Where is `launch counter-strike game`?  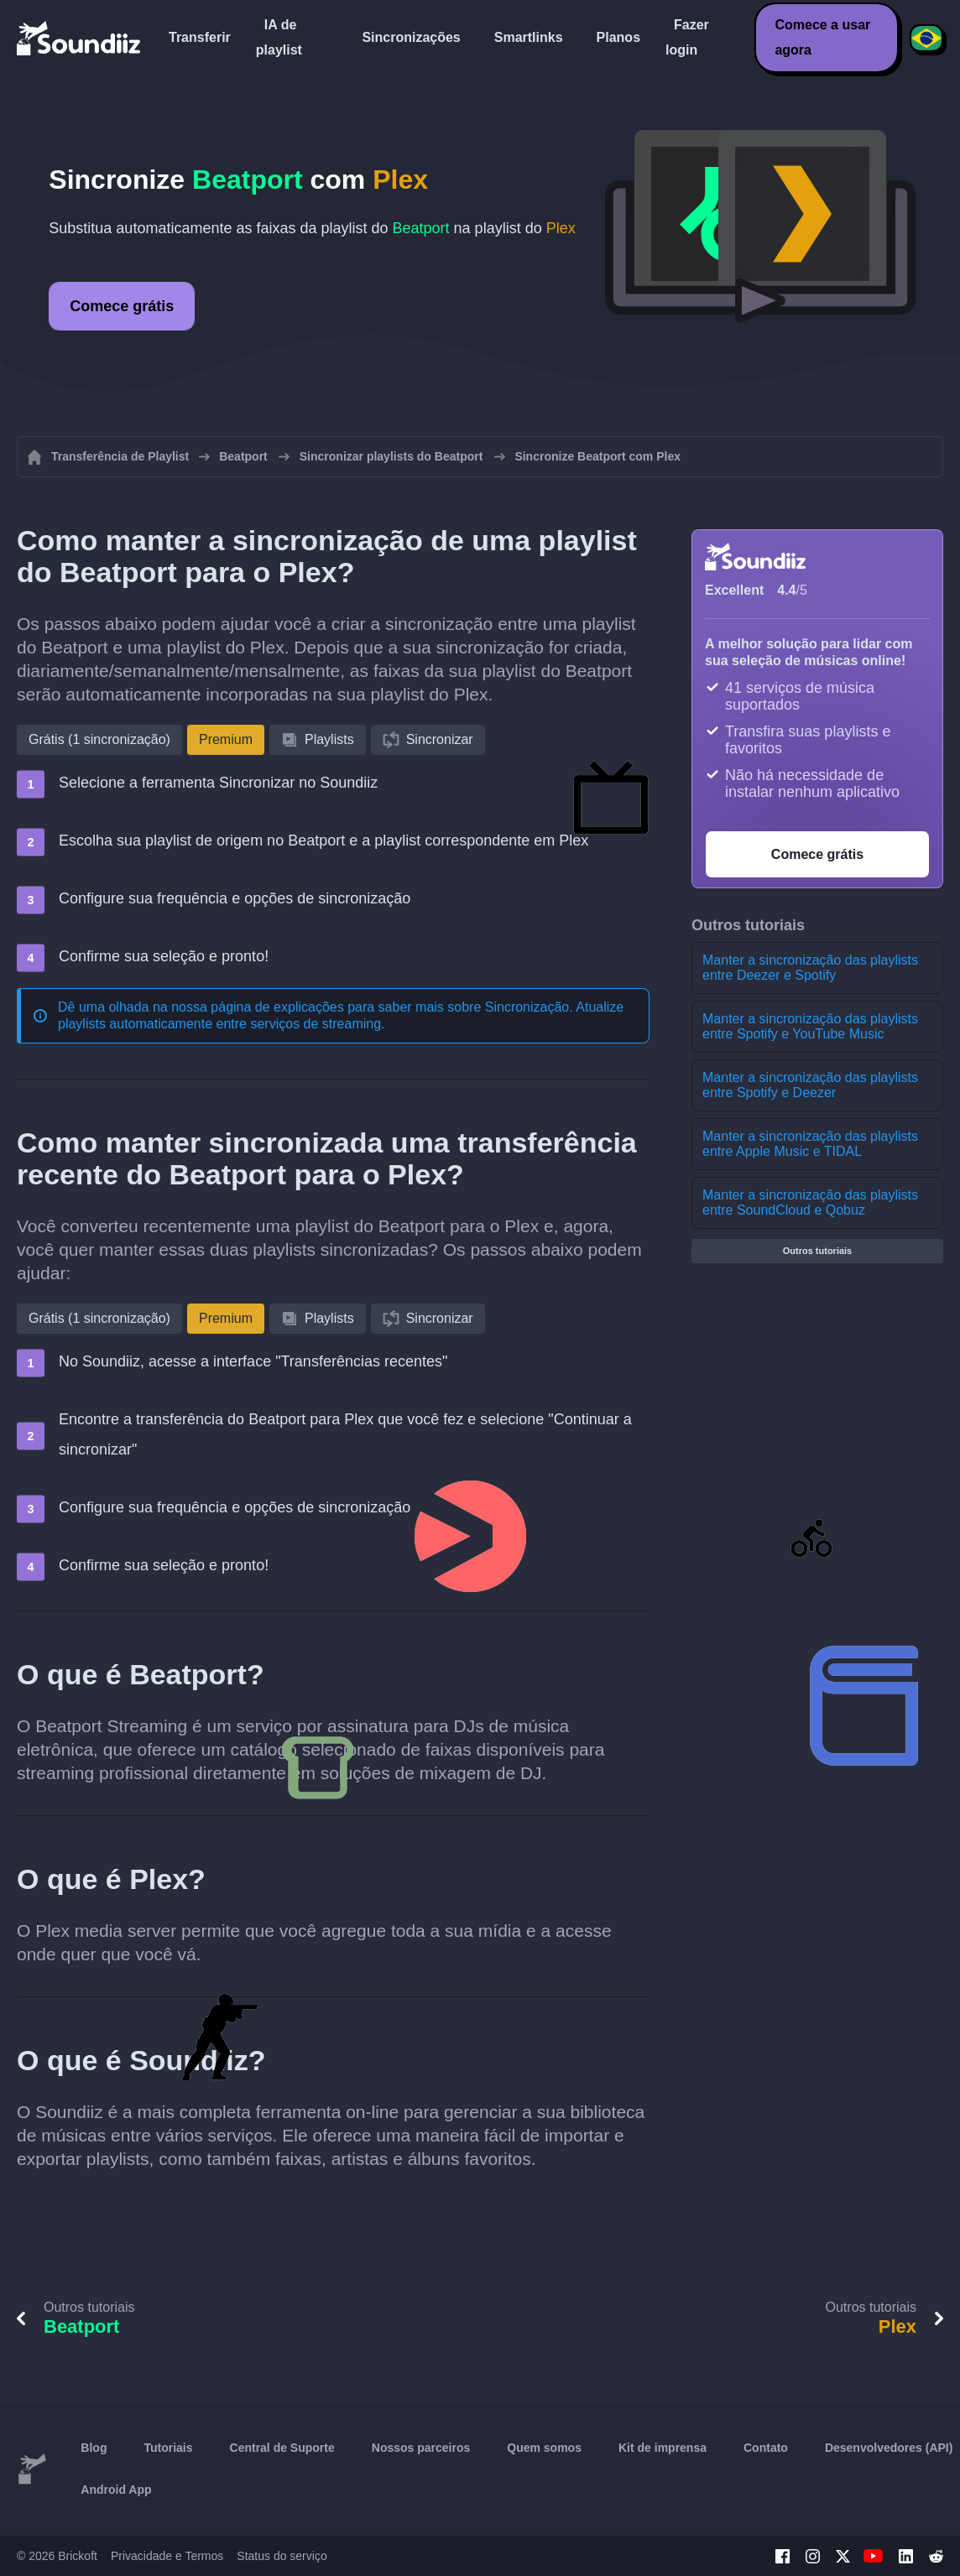
launch counter-strike game is located at coordinates (222, 2037).